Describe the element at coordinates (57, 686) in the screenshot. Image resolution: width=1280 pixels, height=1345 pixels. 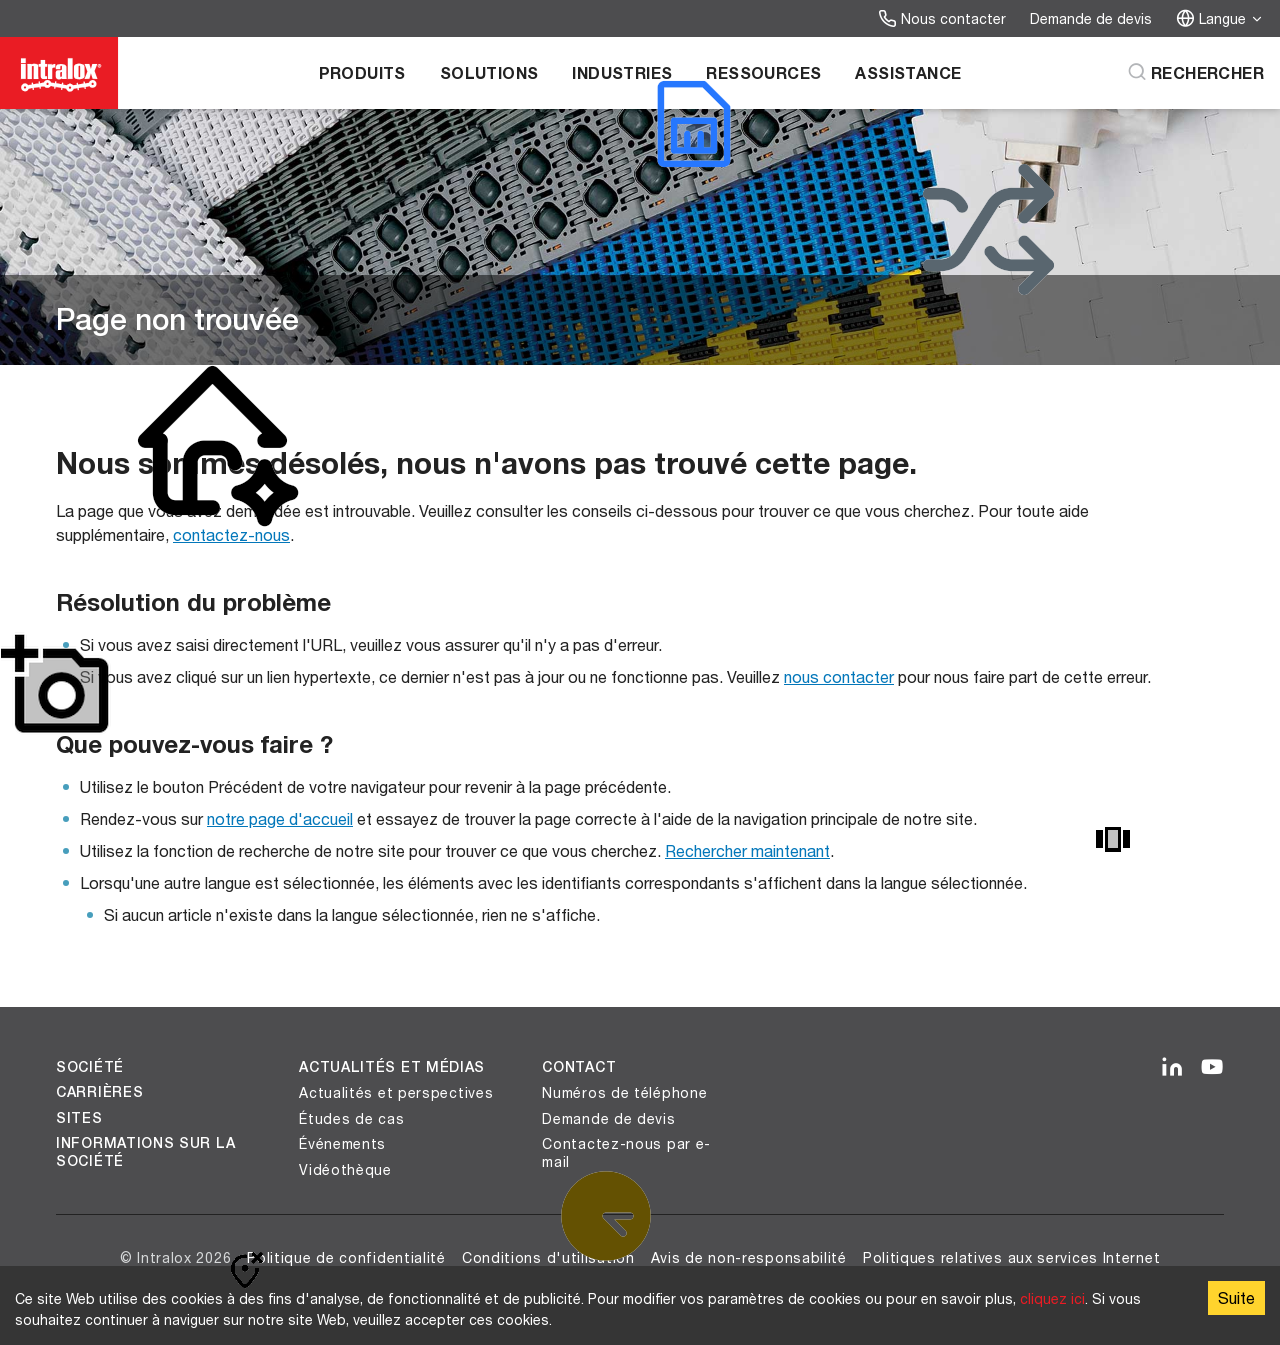
I see `add a new photo` at that location.